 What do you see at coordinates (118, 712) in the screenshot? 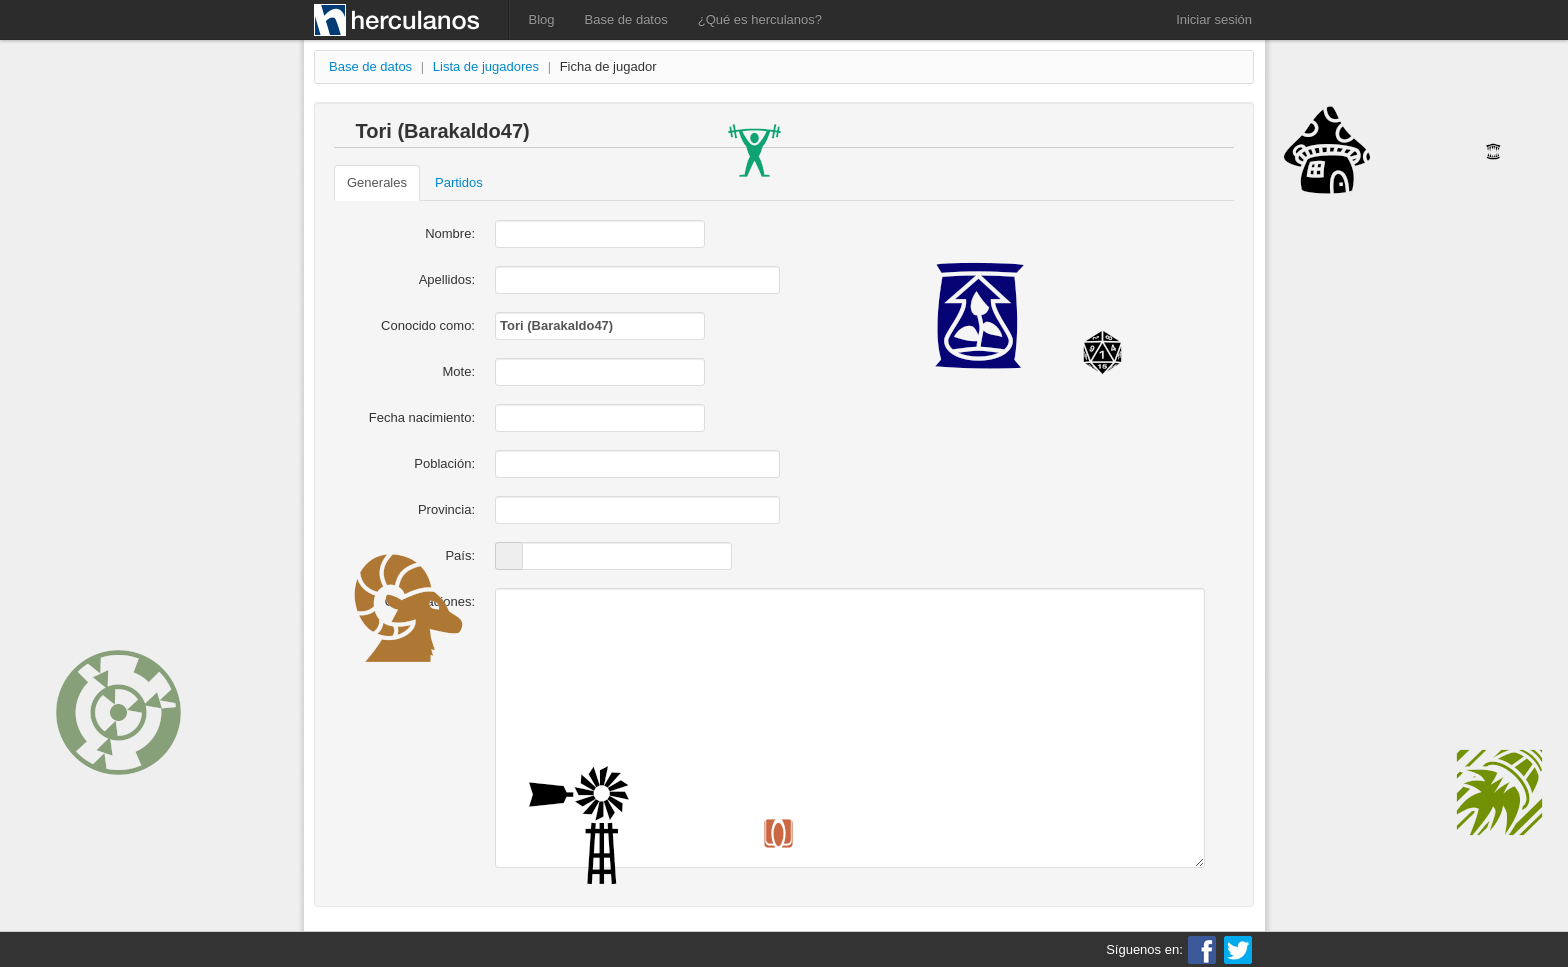
I see `track digital footprint or online activity` at bounding box center [118, 712].